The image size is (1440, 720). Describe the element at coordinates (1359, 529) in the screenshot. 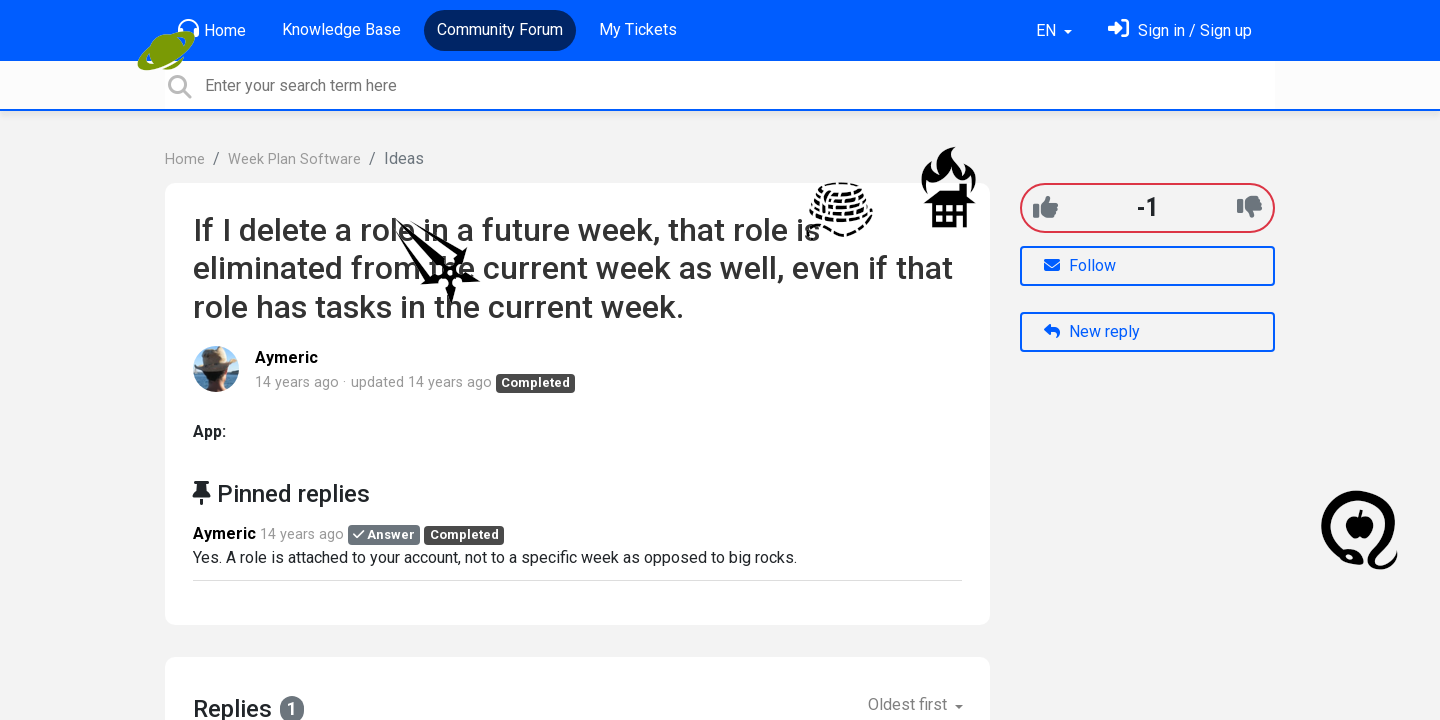

I see `indicates a temptation or forbidden choice in gameplay` at that location.